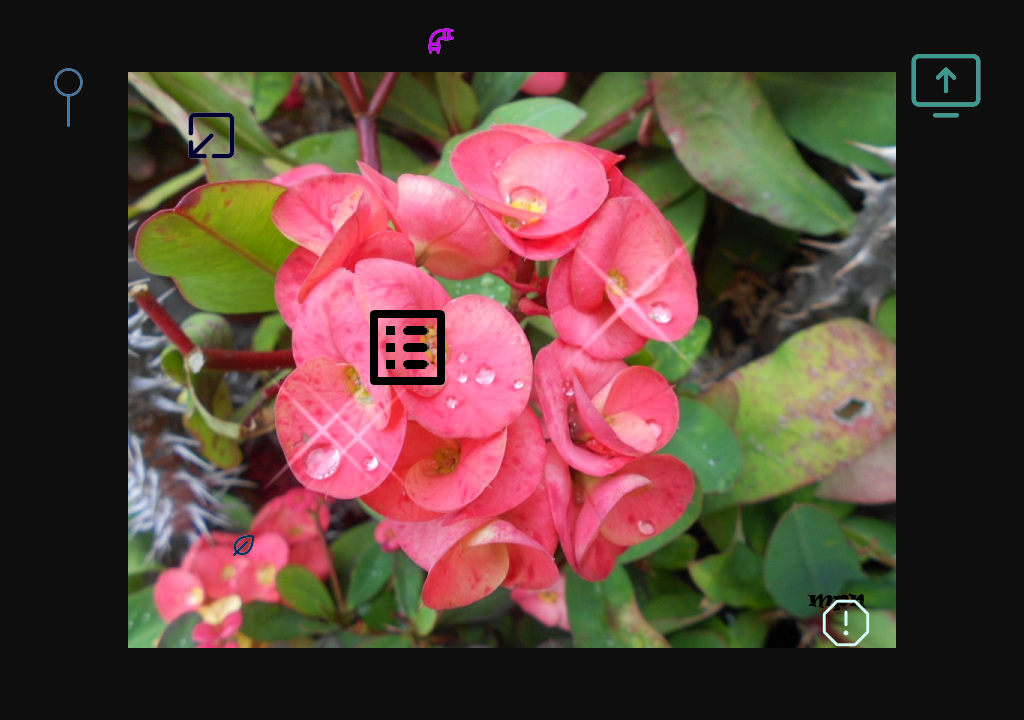 The width and height of the screenshot is (1024, 720). Describe the element at coordinates (946, 83) in the screenshot. I see `upload file to display or screen` at that location.